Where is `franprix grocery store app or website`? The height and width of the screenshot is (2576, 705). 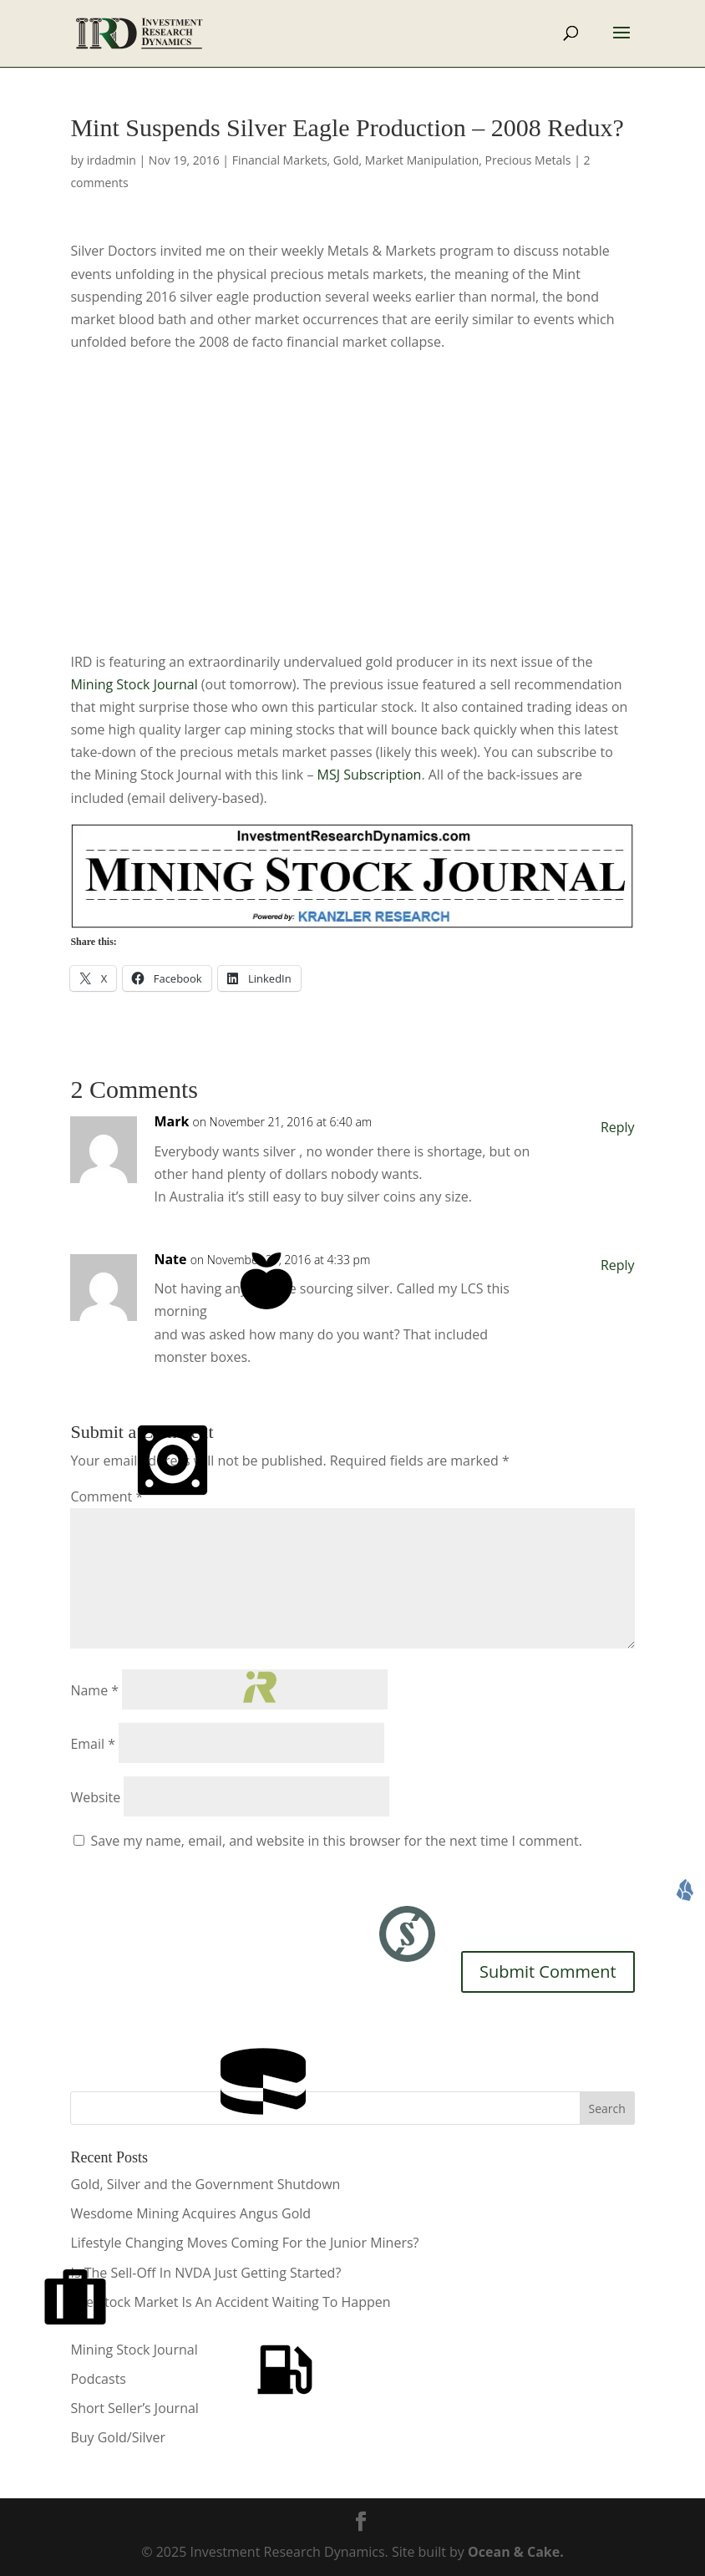
franprix grocery store app or website is located at coordinates (266, 1281).